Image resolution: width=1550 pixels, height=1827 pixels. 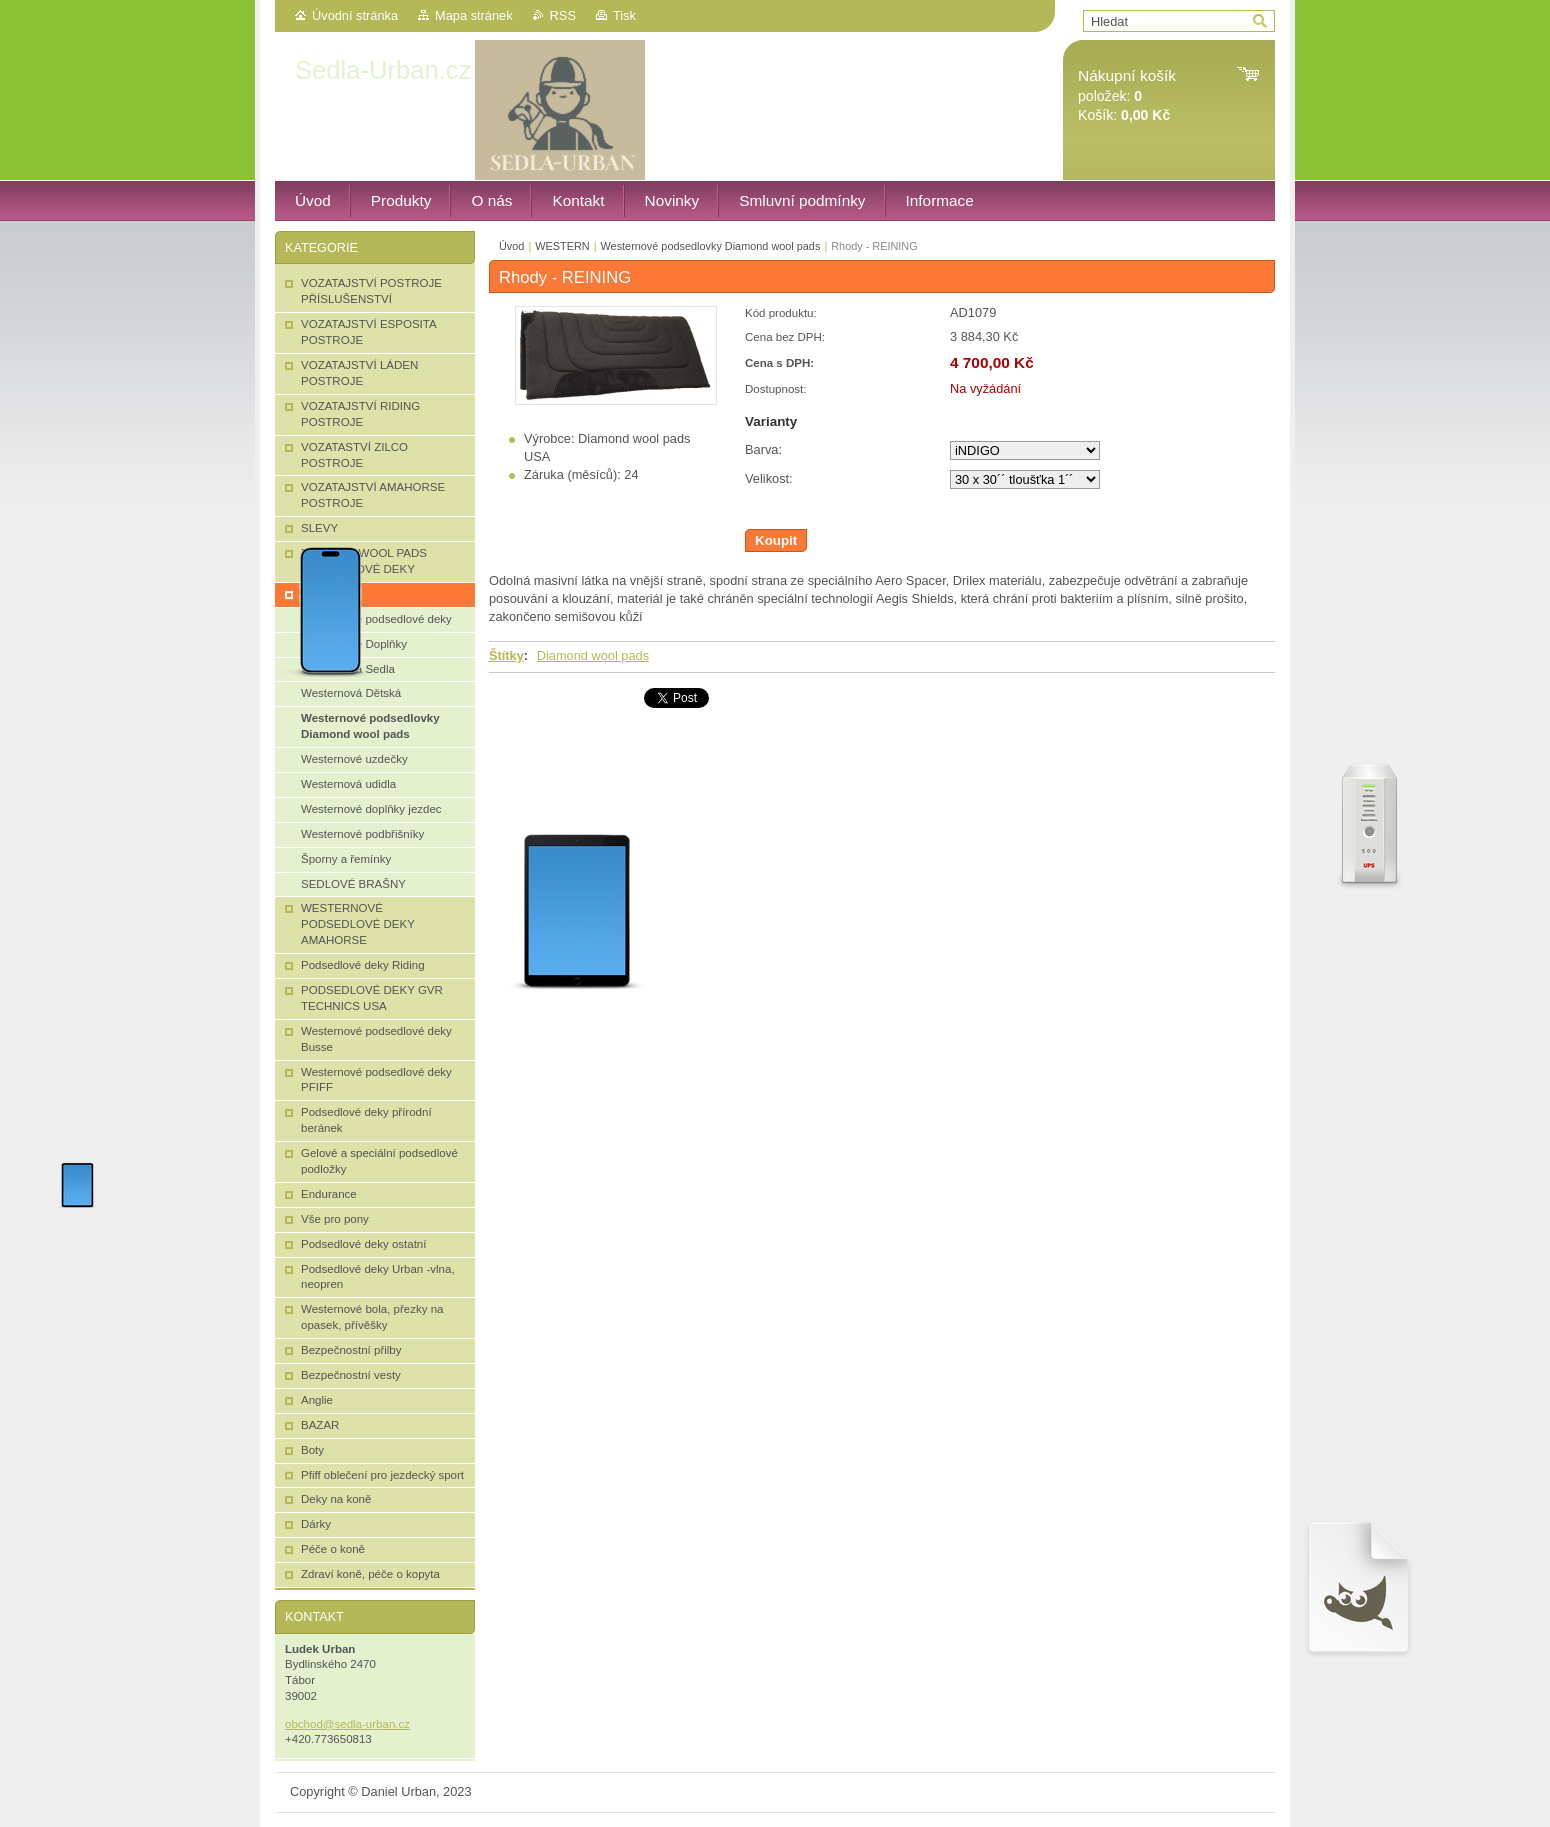 I want to click on view or manage connected iPad device, so click(x=577, y=912).